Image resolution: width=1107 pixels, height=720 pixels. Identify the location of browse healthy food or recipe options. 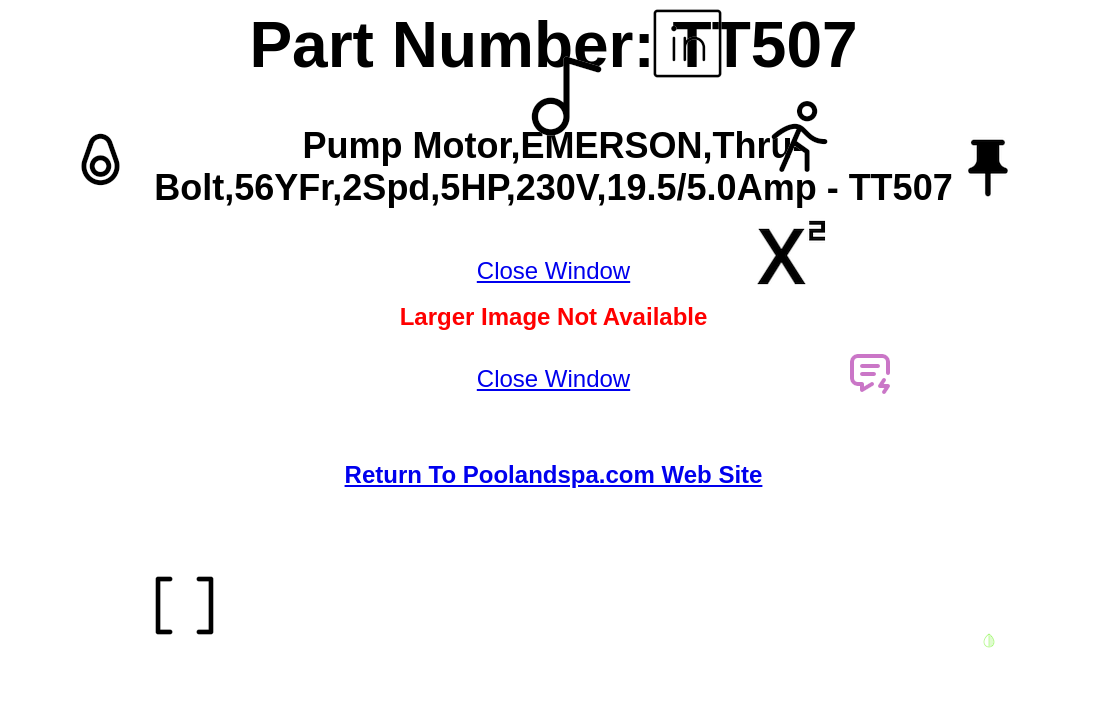
(100, 159).